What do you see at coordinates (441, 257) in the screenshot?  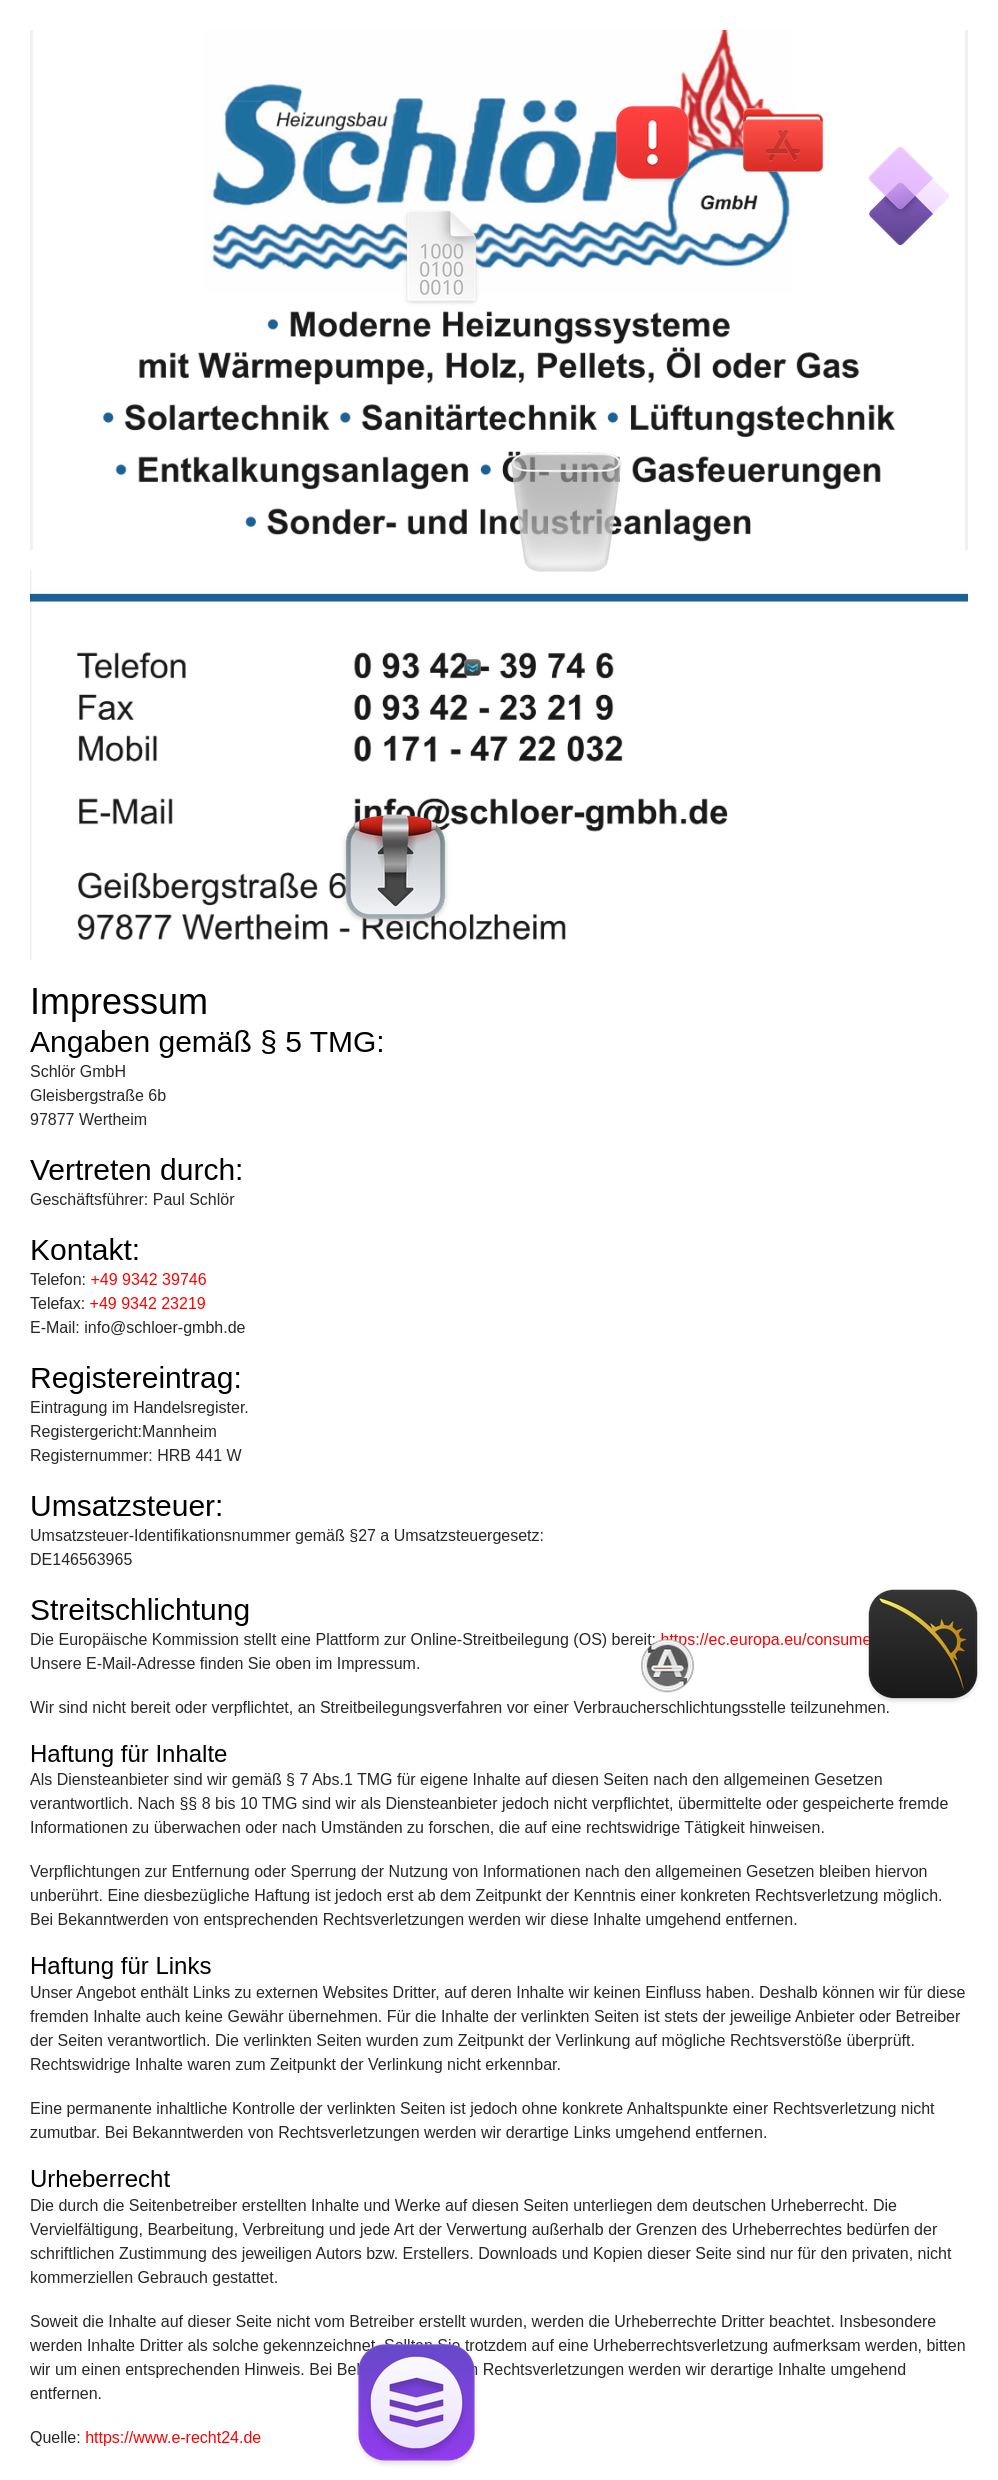 I see `generic binary or data file` at bounding box center [441, 257].